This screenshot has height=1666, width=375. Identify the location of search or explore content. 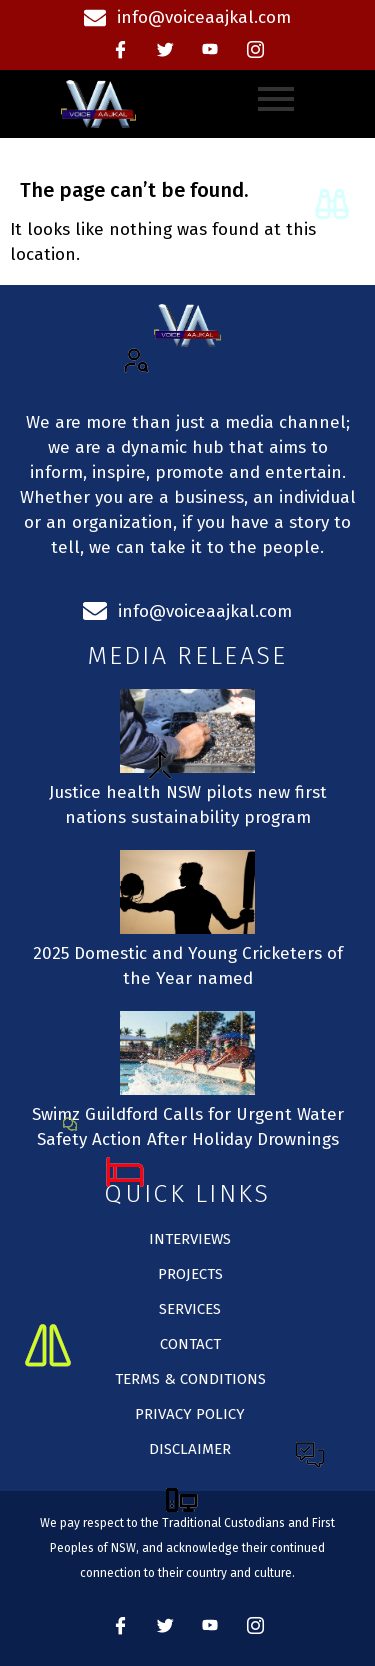
(332, 204).